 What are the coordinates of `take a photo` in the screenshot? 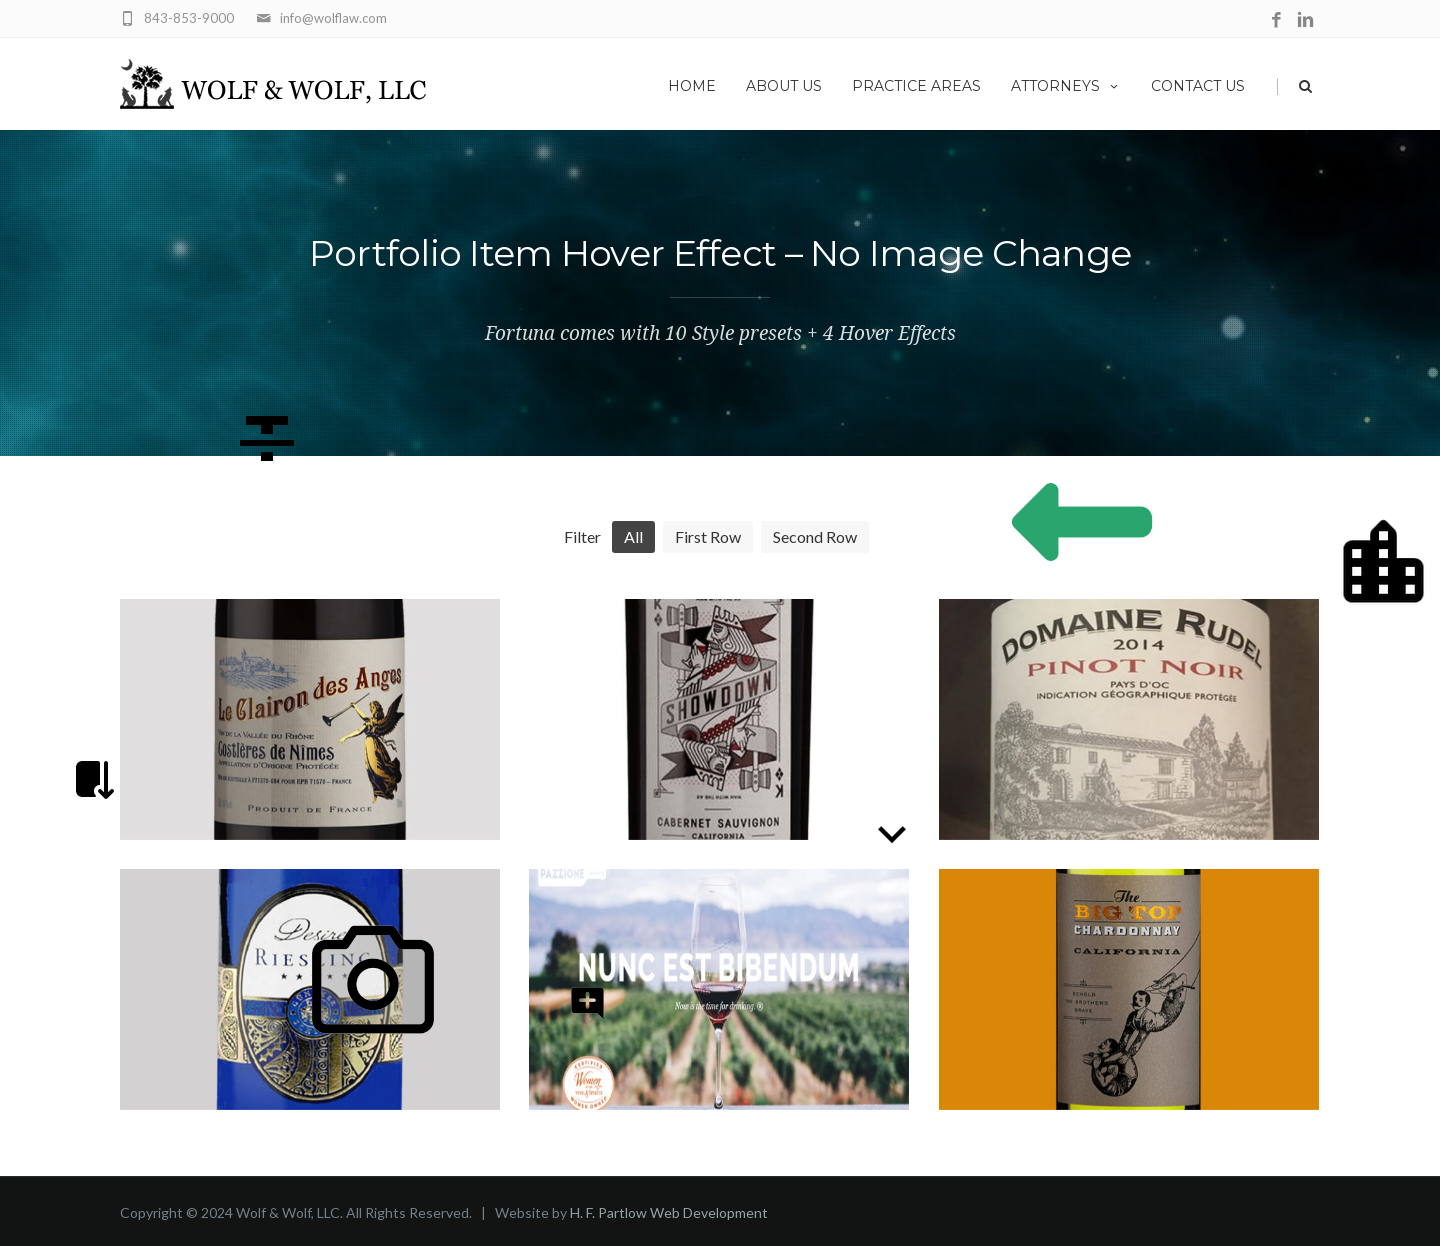 It's located at (373, 982).